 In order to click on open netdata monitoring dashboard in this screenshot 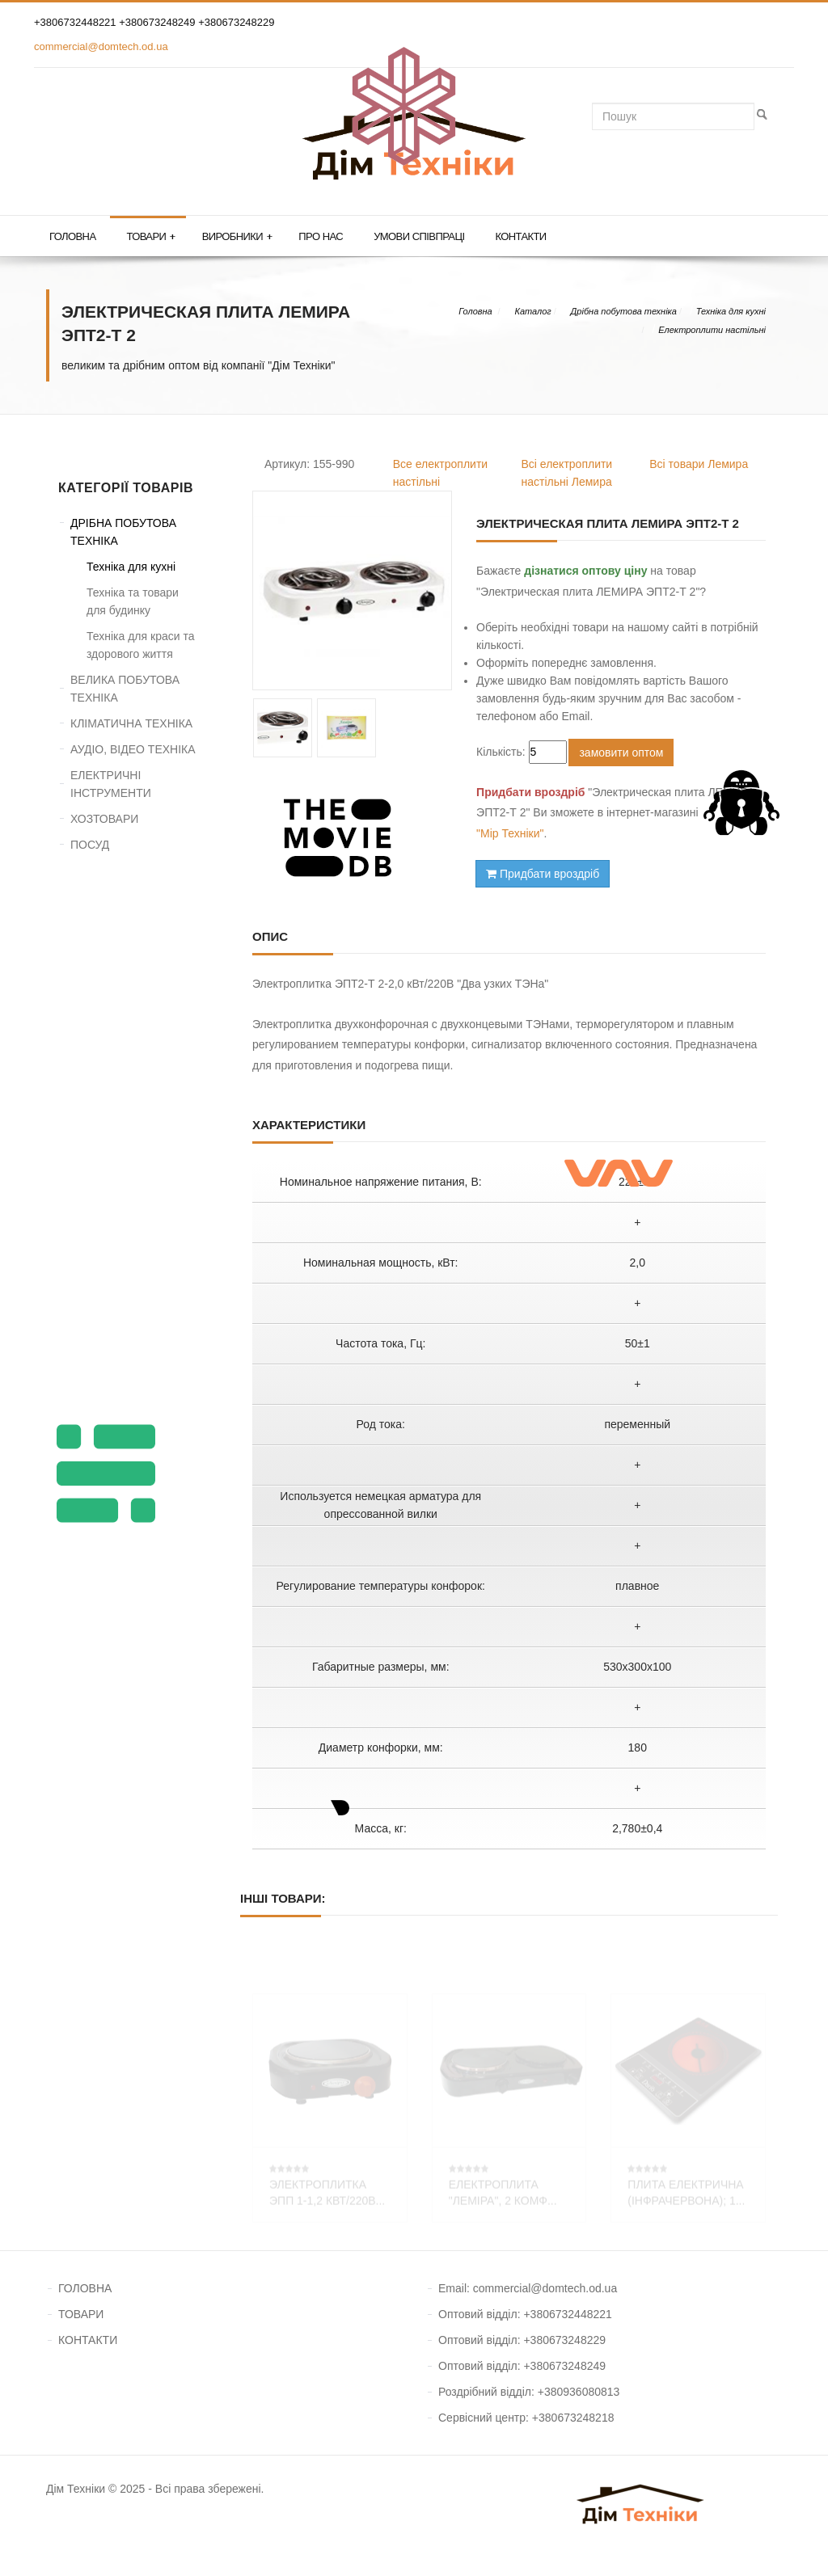, I will do `click(340, 1807)`.